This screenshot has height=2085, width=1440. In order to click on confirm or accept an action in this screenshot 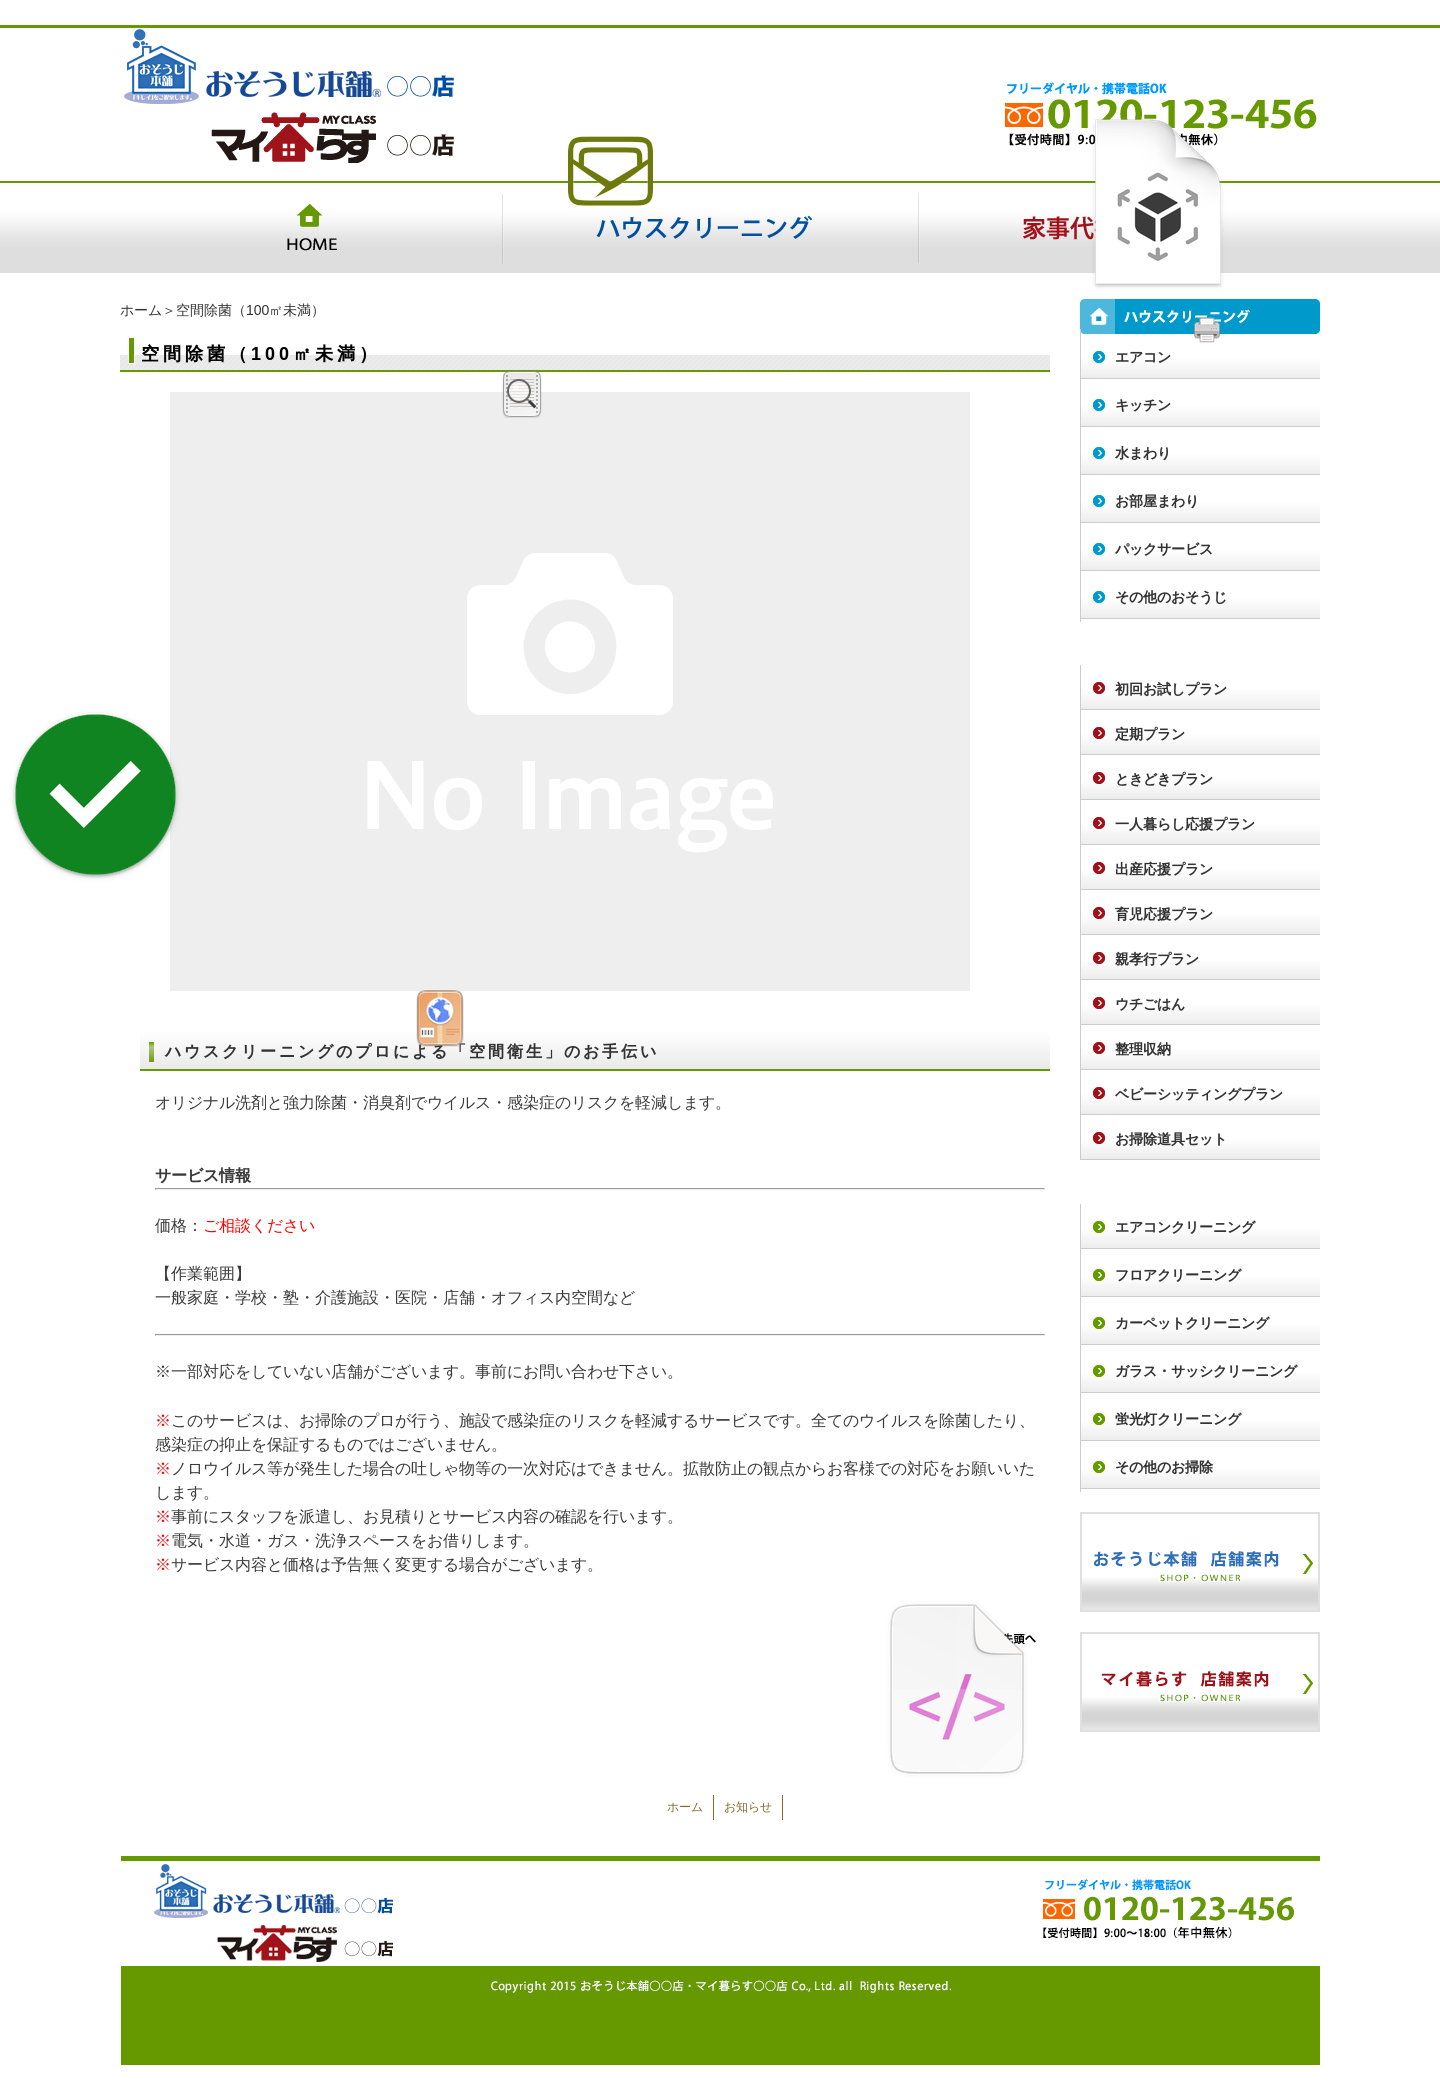, I will do `click(95, 794)`.